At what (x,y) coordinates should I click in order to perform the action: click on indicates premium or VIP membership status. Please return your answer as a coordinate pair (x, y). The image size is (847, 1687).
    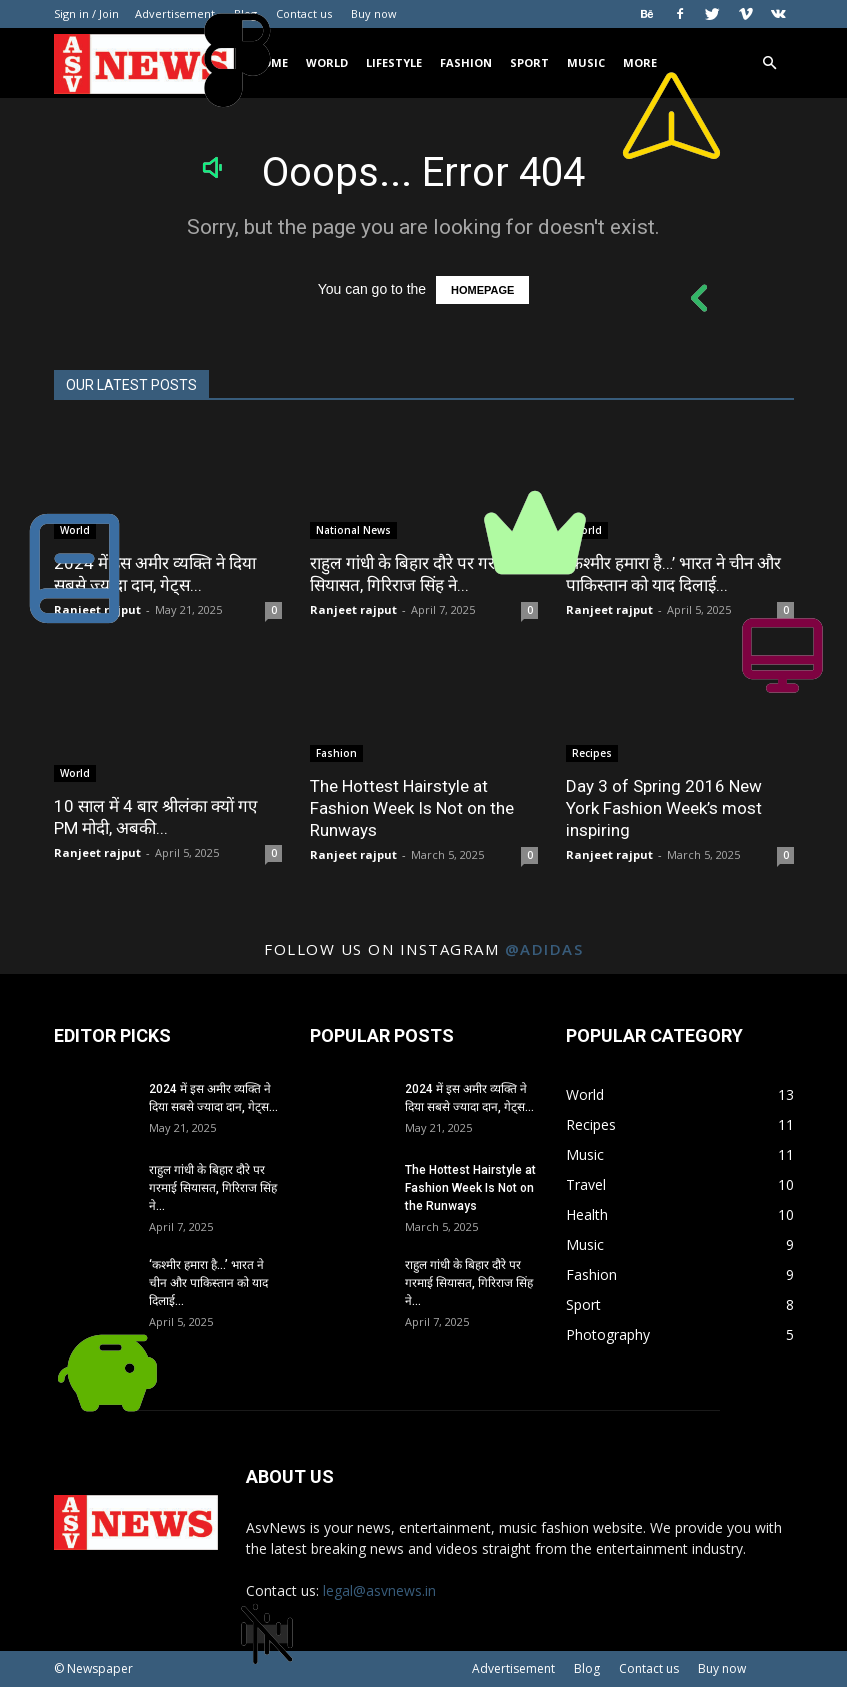
    Looking at the image, I should click on (535, 538).